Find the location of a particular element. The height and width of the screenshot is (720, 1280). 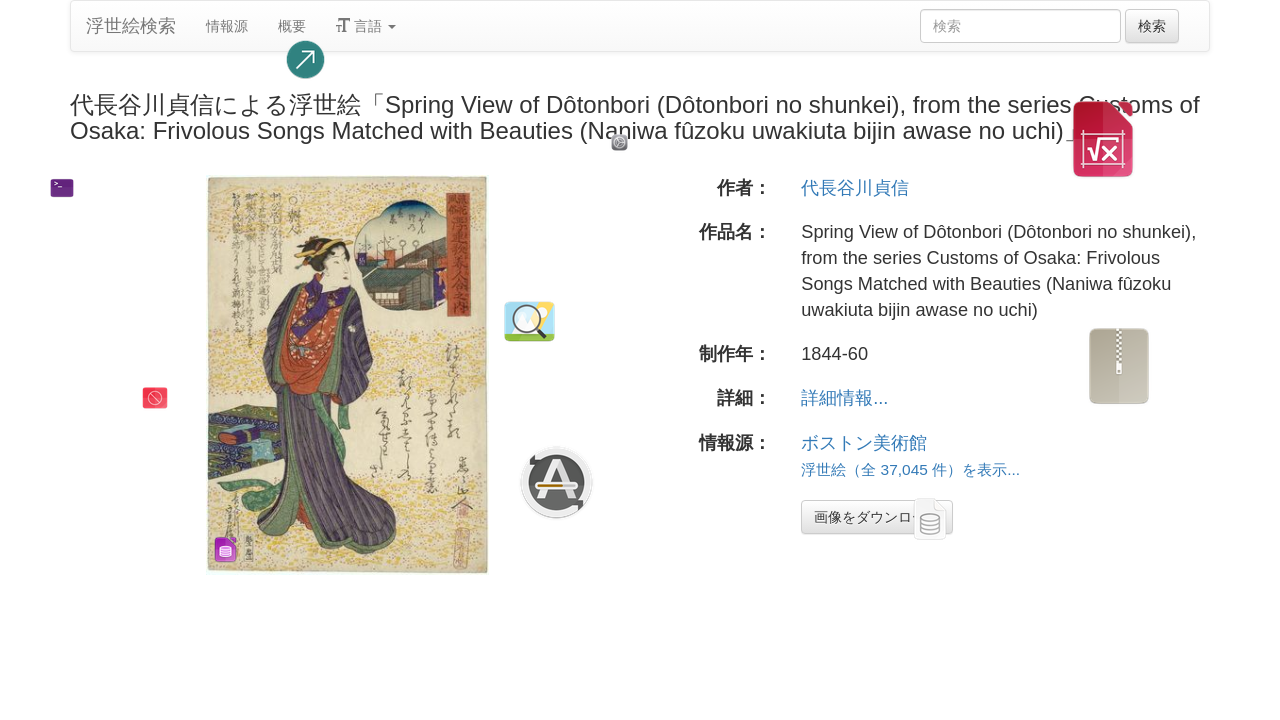

open a database file is located at coordinates (930, 519).